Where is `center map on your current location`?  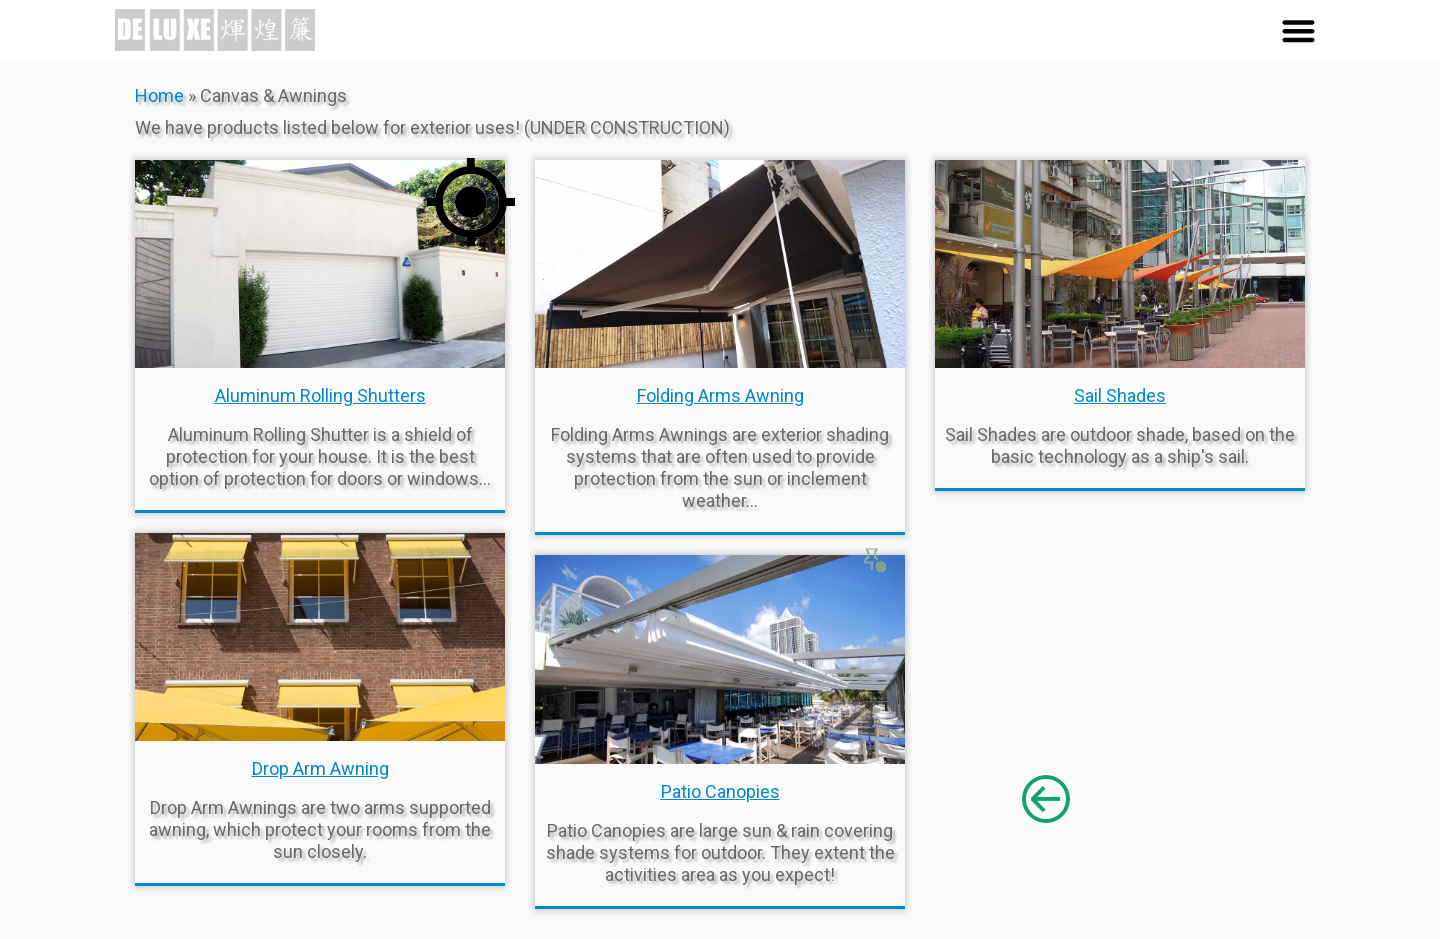
center map on your current location is located at coordinates (471, 202).